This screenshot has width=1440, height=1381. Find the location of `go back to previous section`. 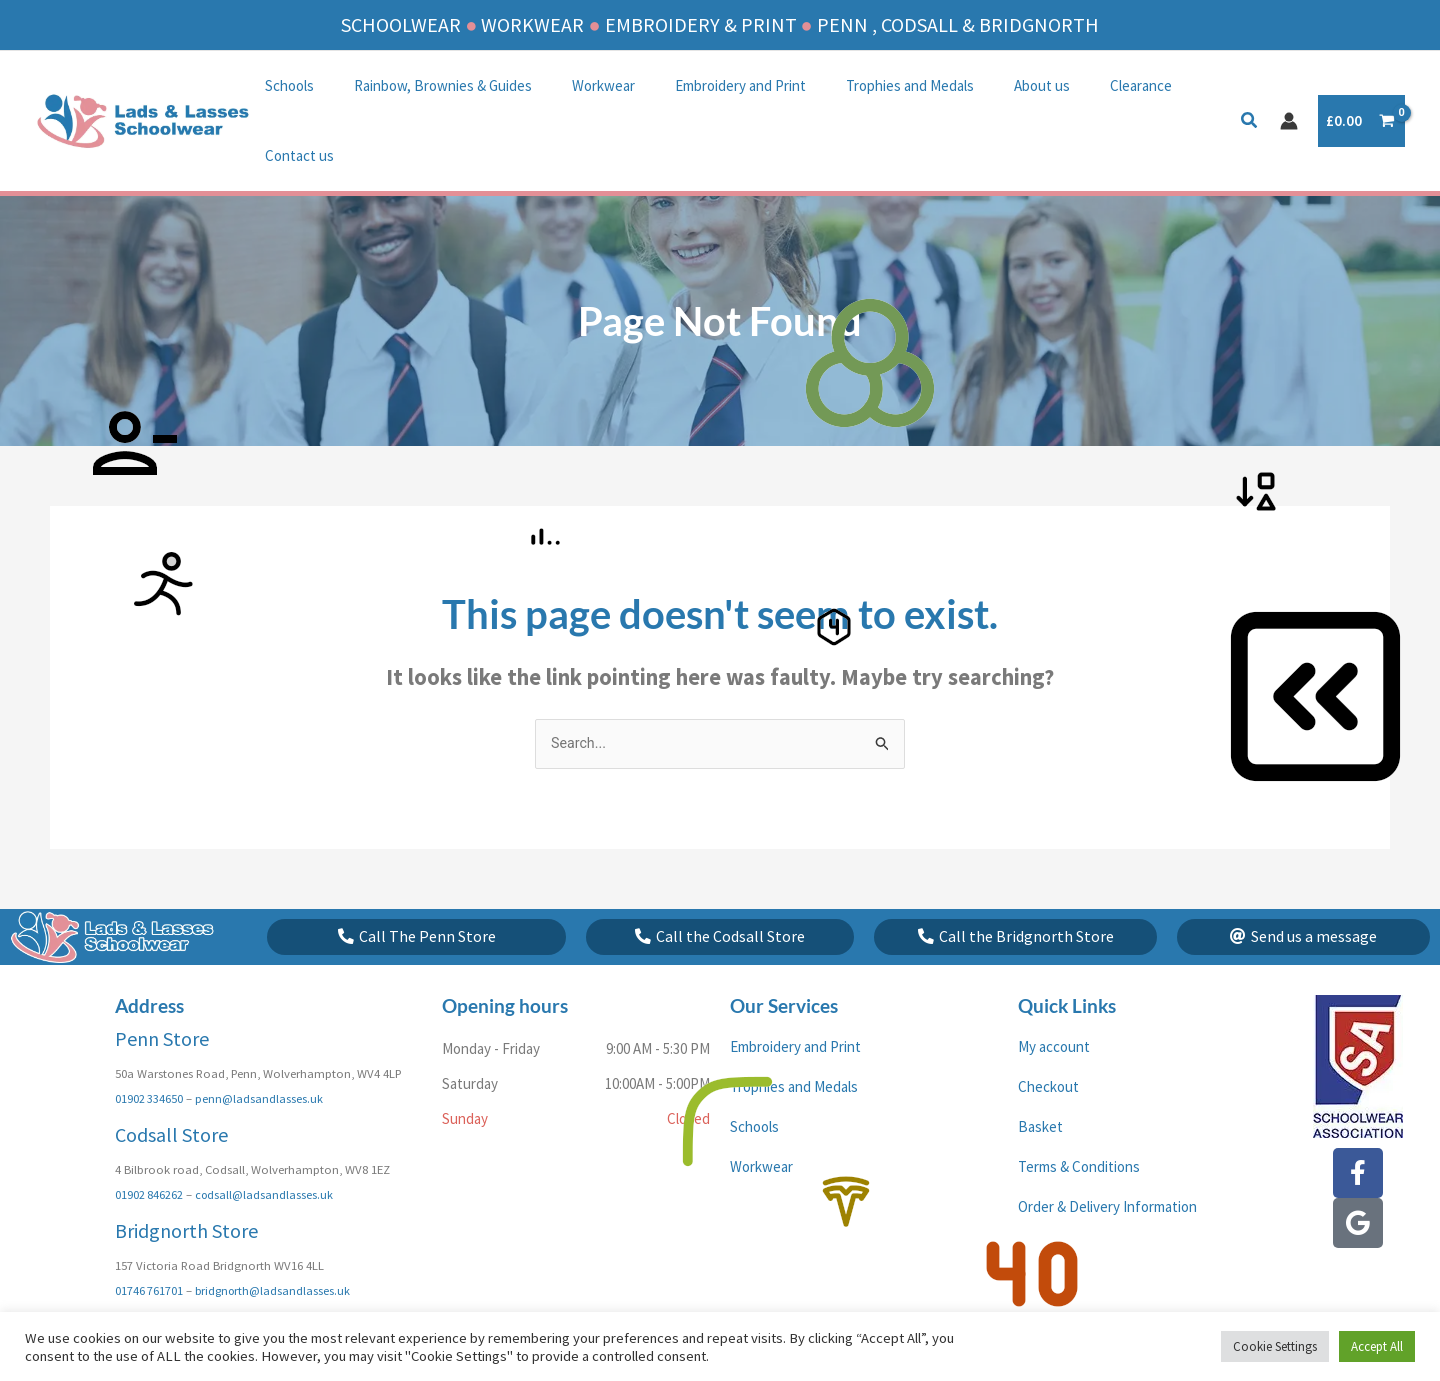

go back to previous section is located at coordinates (1315, 696).